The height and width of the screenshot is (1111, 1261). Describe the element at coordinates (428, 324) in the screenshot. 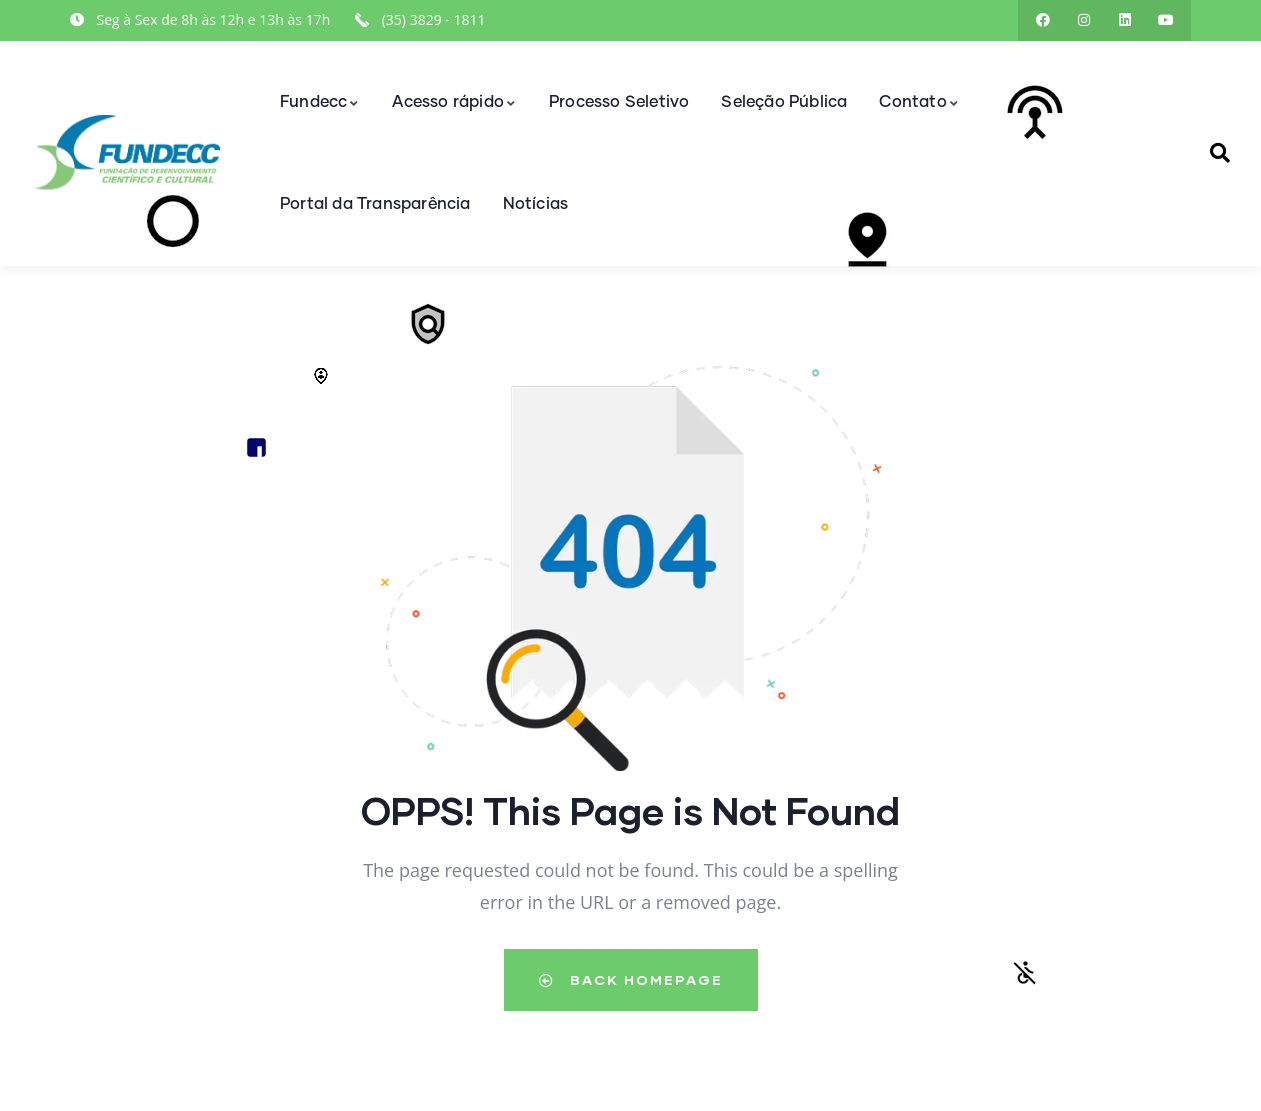

I see `view privacy policy or terms` at that location.